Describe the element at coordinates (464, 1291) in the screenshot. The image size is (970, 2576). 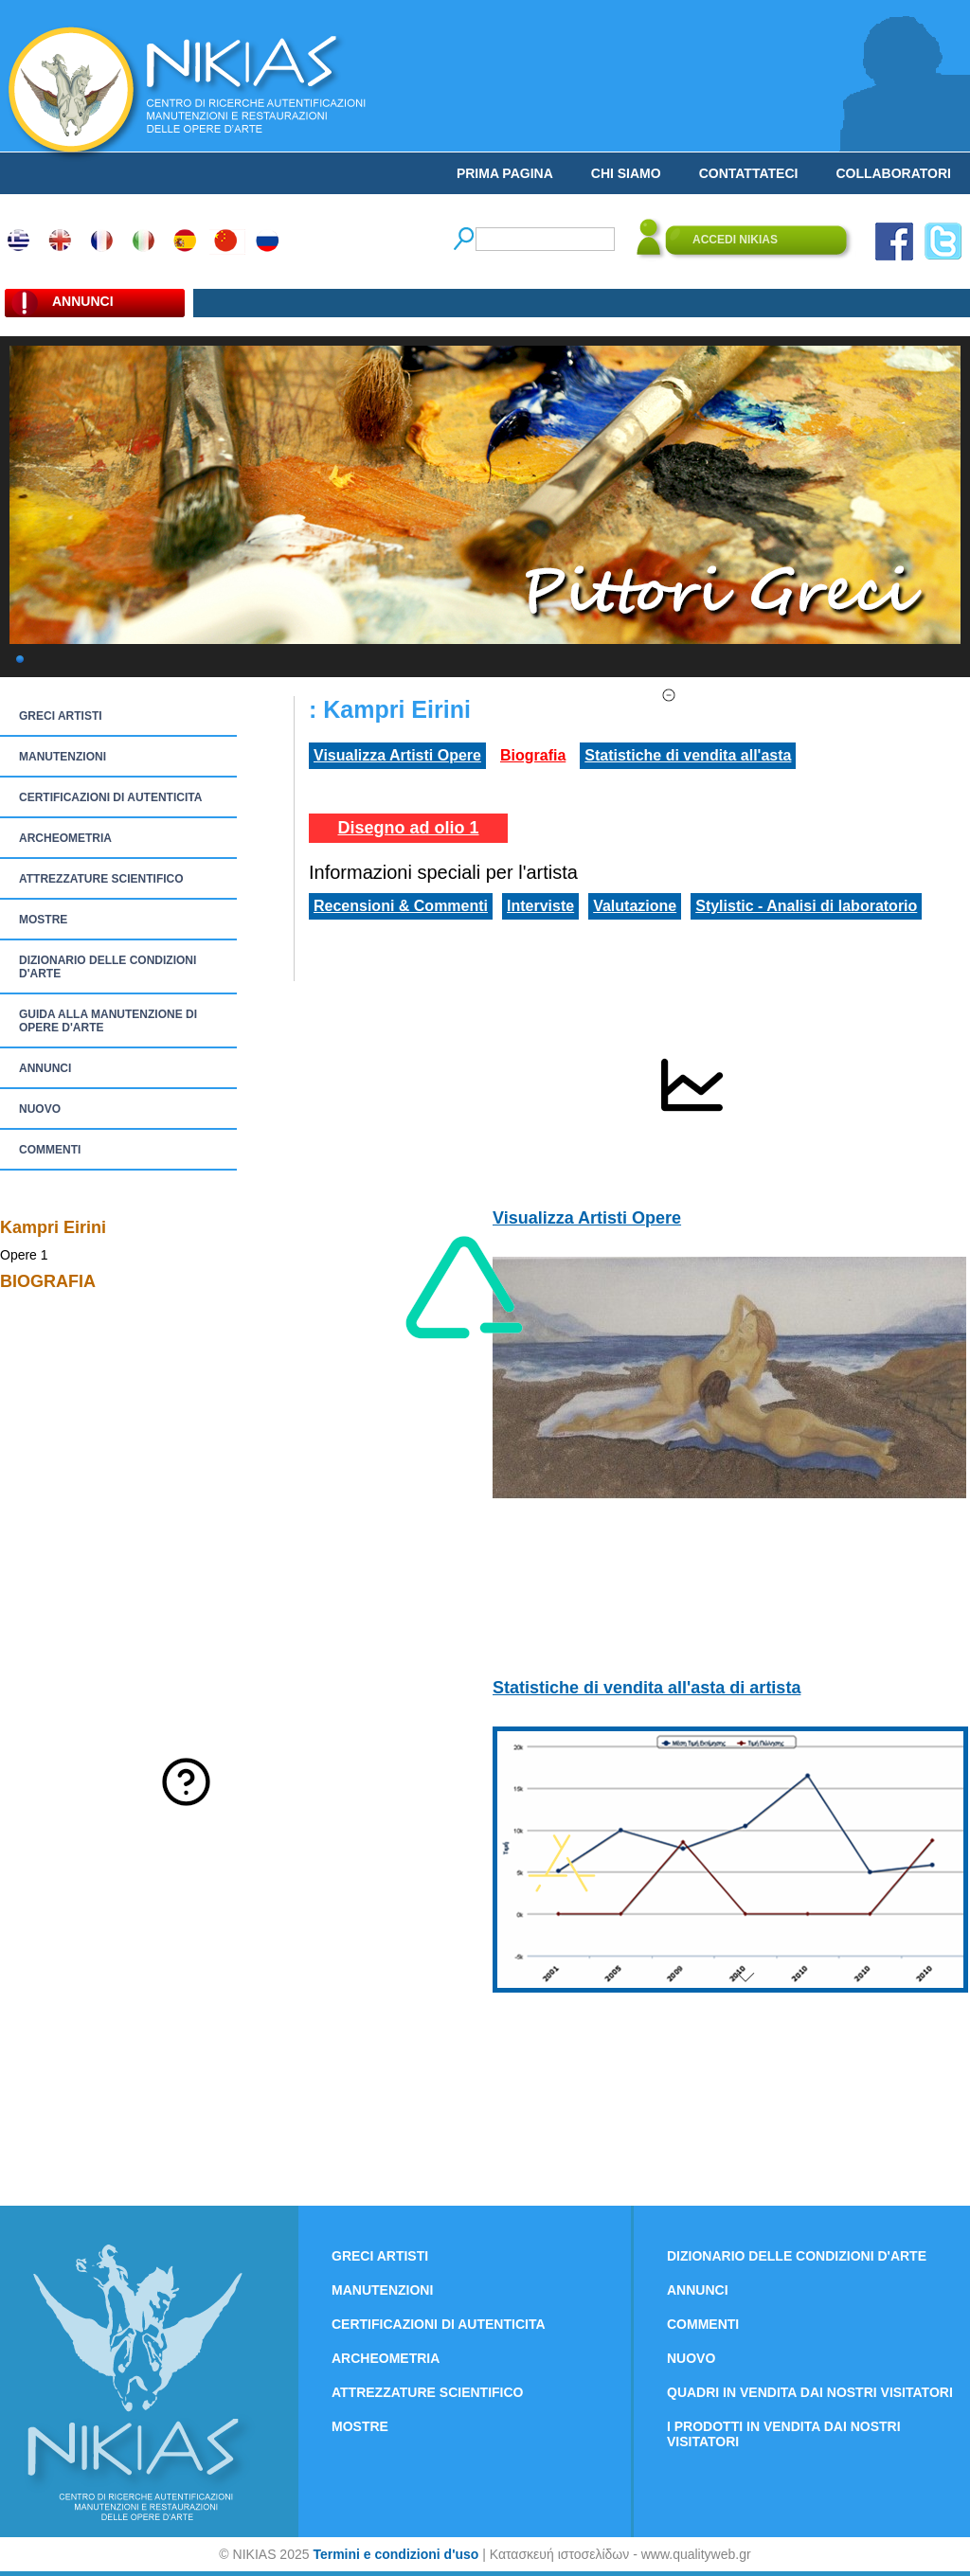
I see `decrease priority or warning level` at that location.